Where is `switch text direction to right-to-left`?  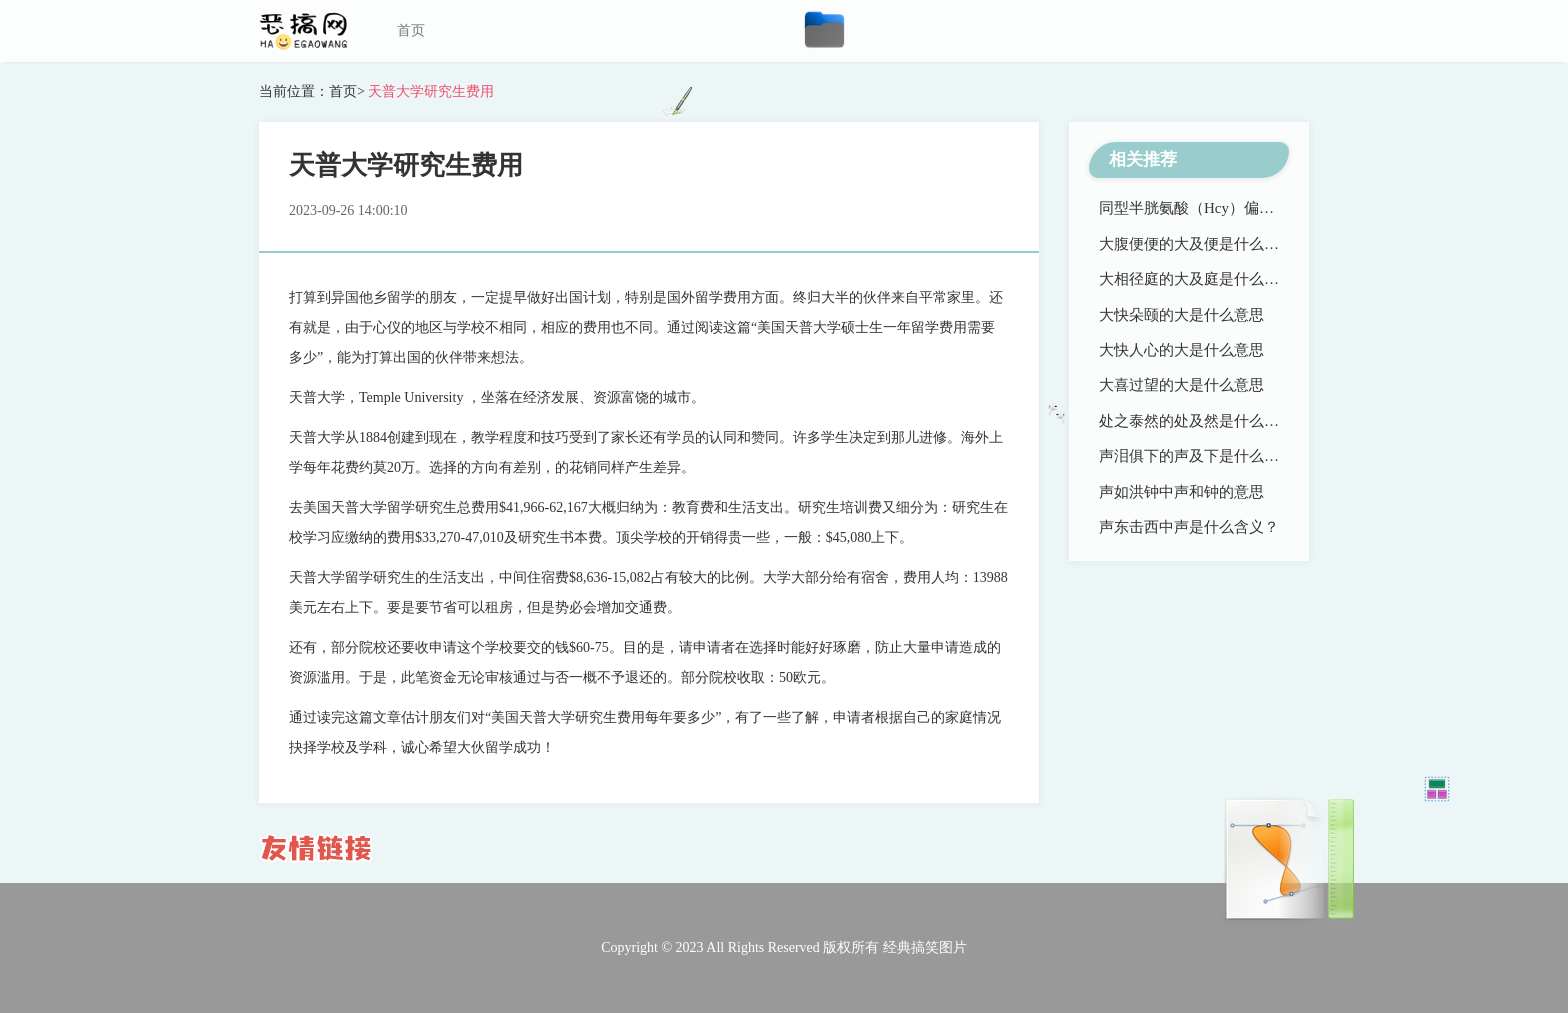
switch text direction to right-to-left is located at coordinates (677, 101).